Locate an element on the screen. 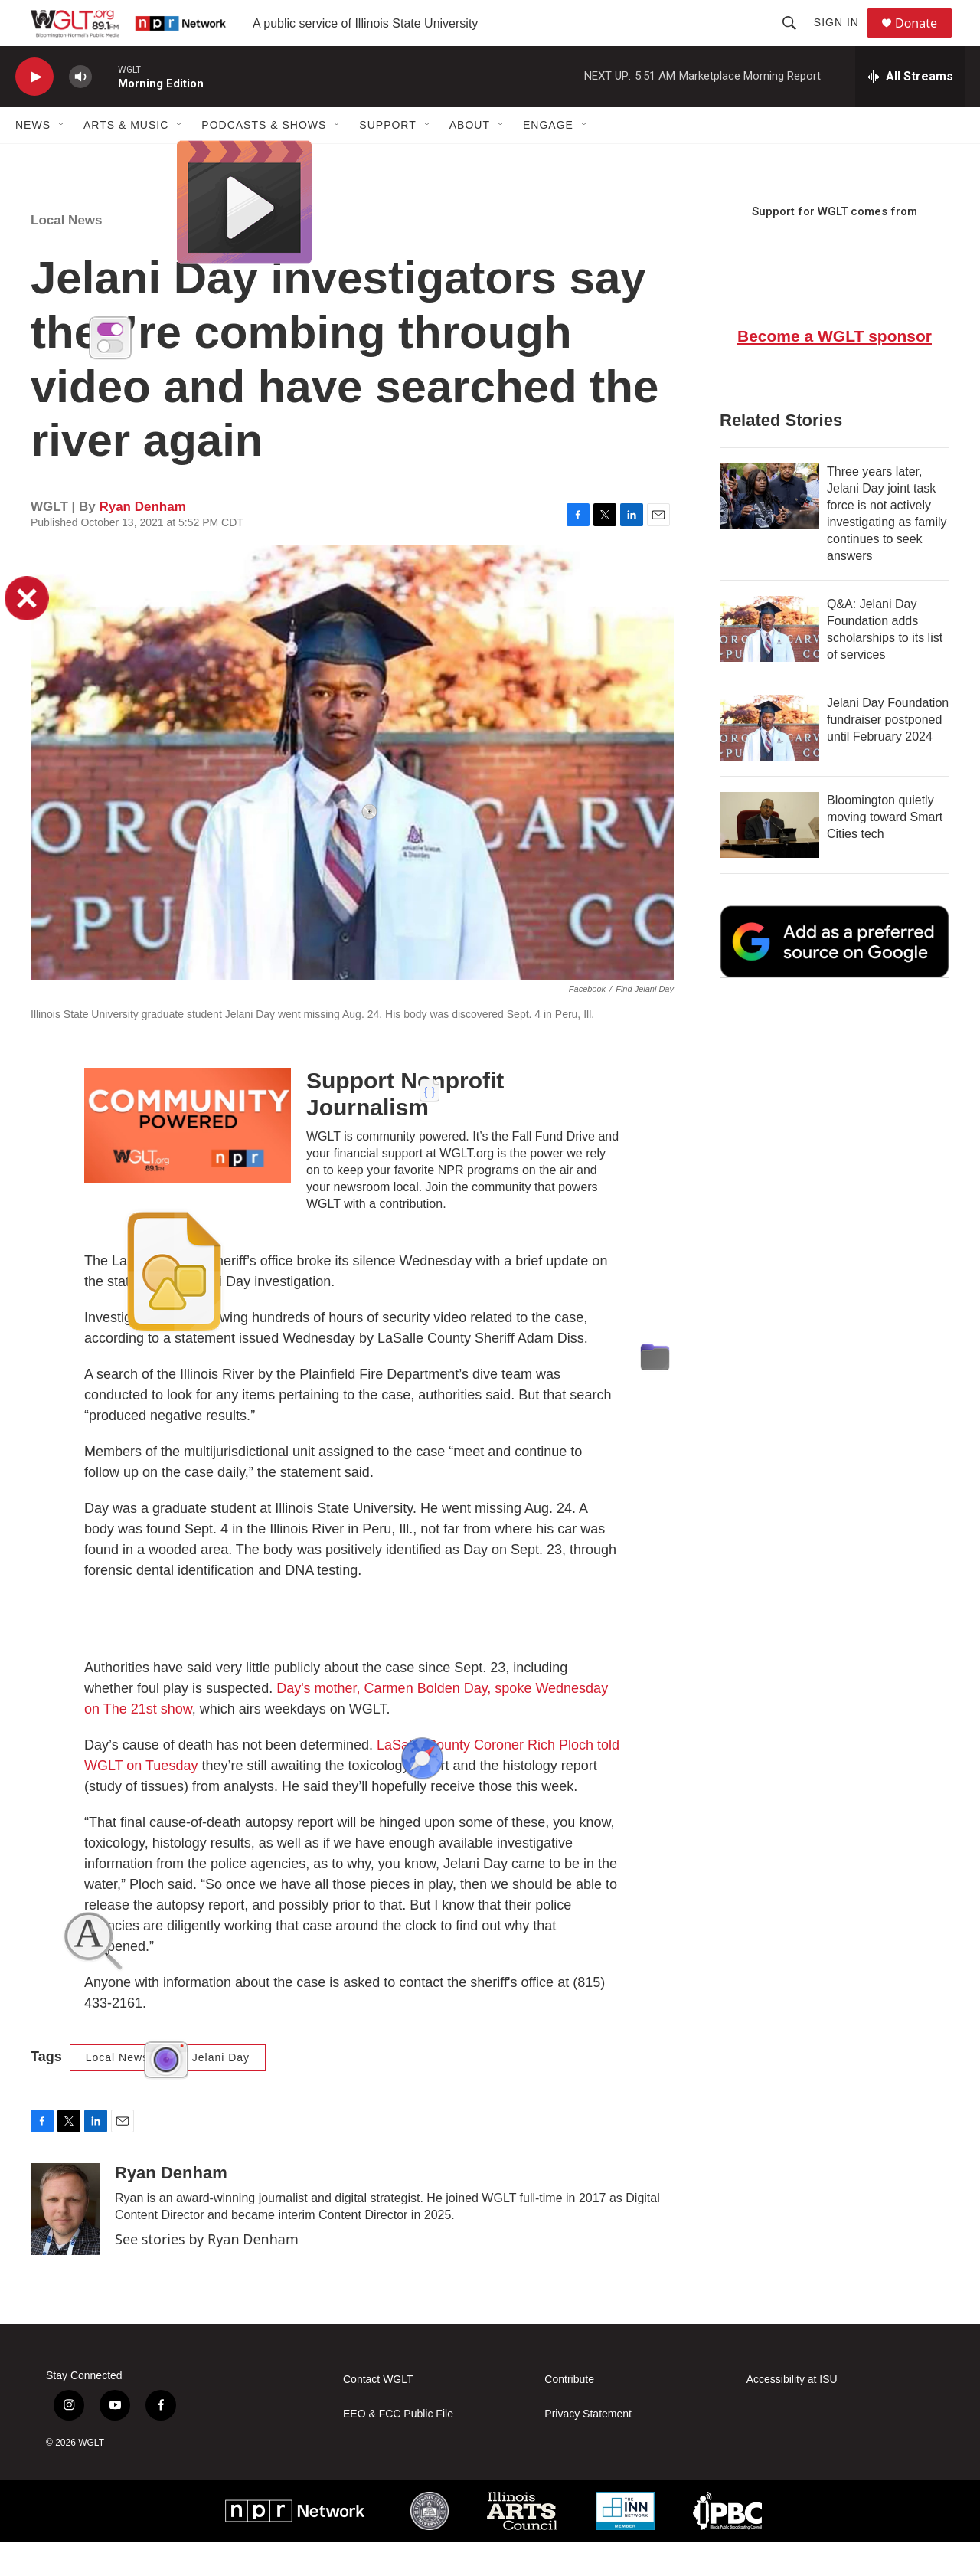 The height and width of the screenshot is (2576, 980). access DVD-RAM drive or disc is located at coordinates (369, 811).